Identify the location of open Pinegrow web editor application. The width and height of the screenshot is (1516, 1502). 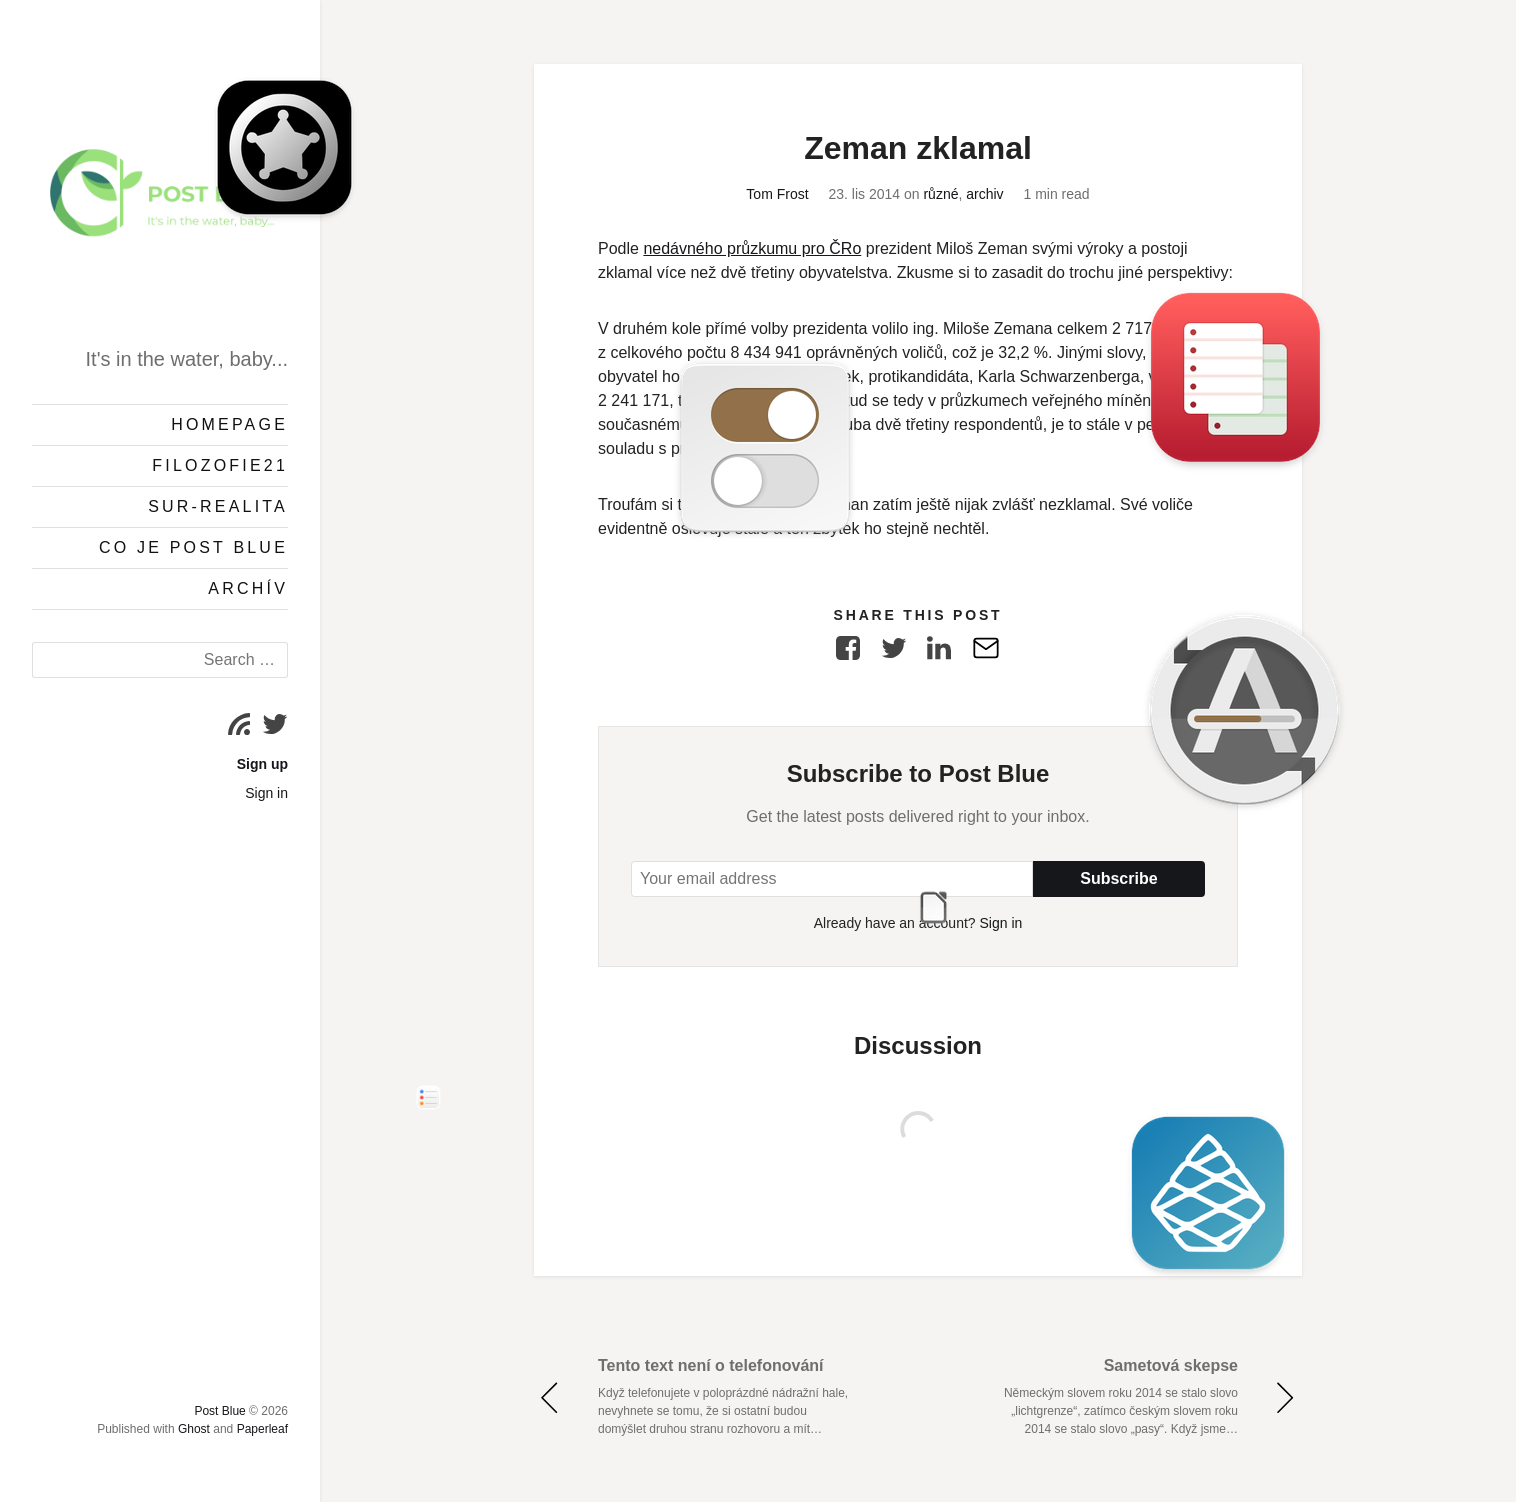
(1208, 1193).